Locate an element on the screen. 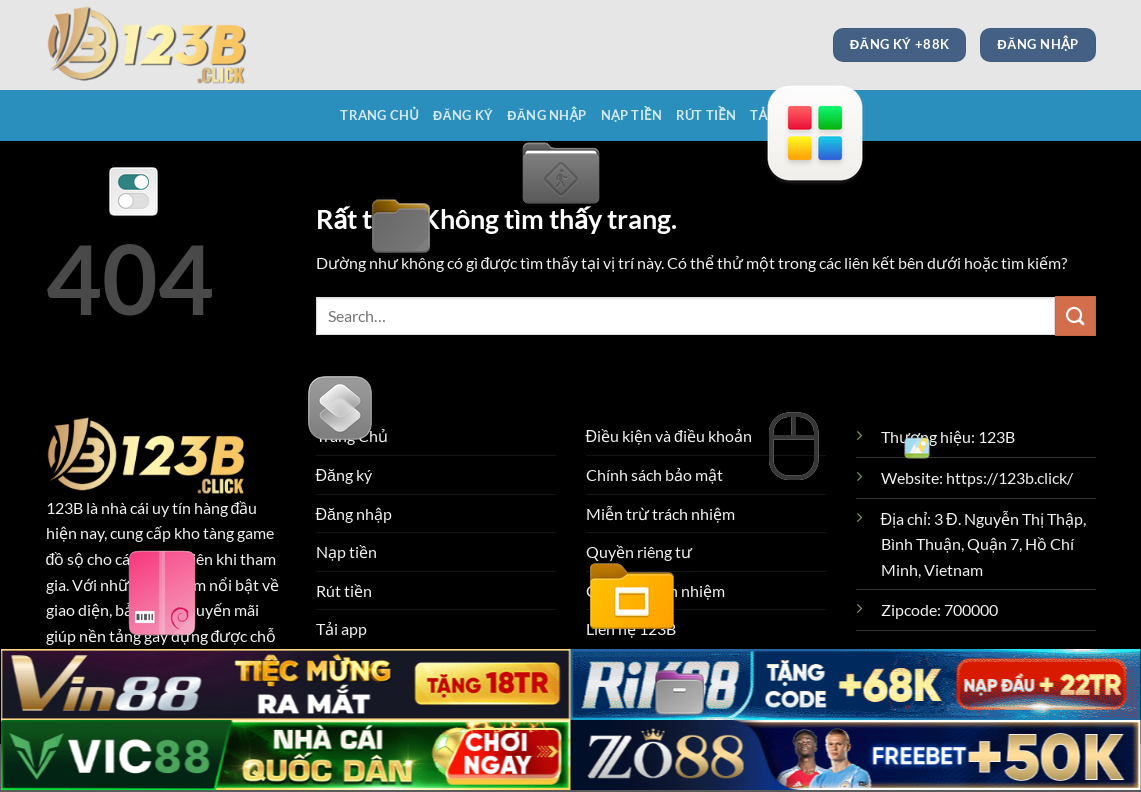 The height and width of the screenshot is (792, 1141). open unity tweak tool settings is located at coordinates (133, 191).